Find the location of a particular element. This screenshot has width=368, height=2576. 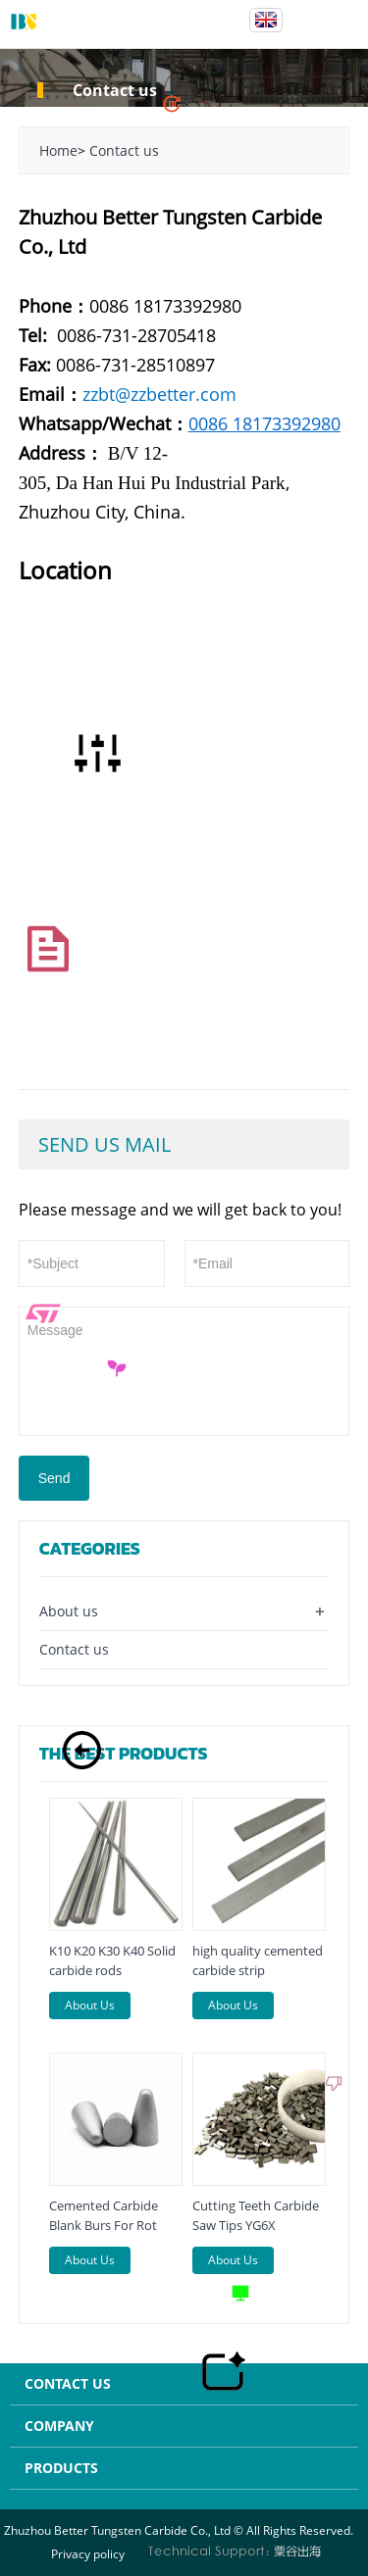

go back to the previous screen is located at coordinates (81, 1750).